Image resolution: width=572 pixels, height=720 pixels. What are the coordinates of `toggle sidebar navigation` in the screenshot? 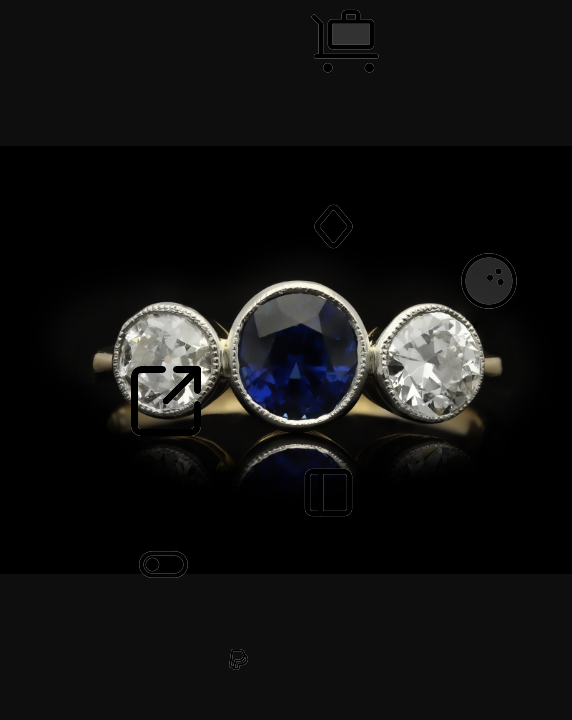 It's located at (328, 492).